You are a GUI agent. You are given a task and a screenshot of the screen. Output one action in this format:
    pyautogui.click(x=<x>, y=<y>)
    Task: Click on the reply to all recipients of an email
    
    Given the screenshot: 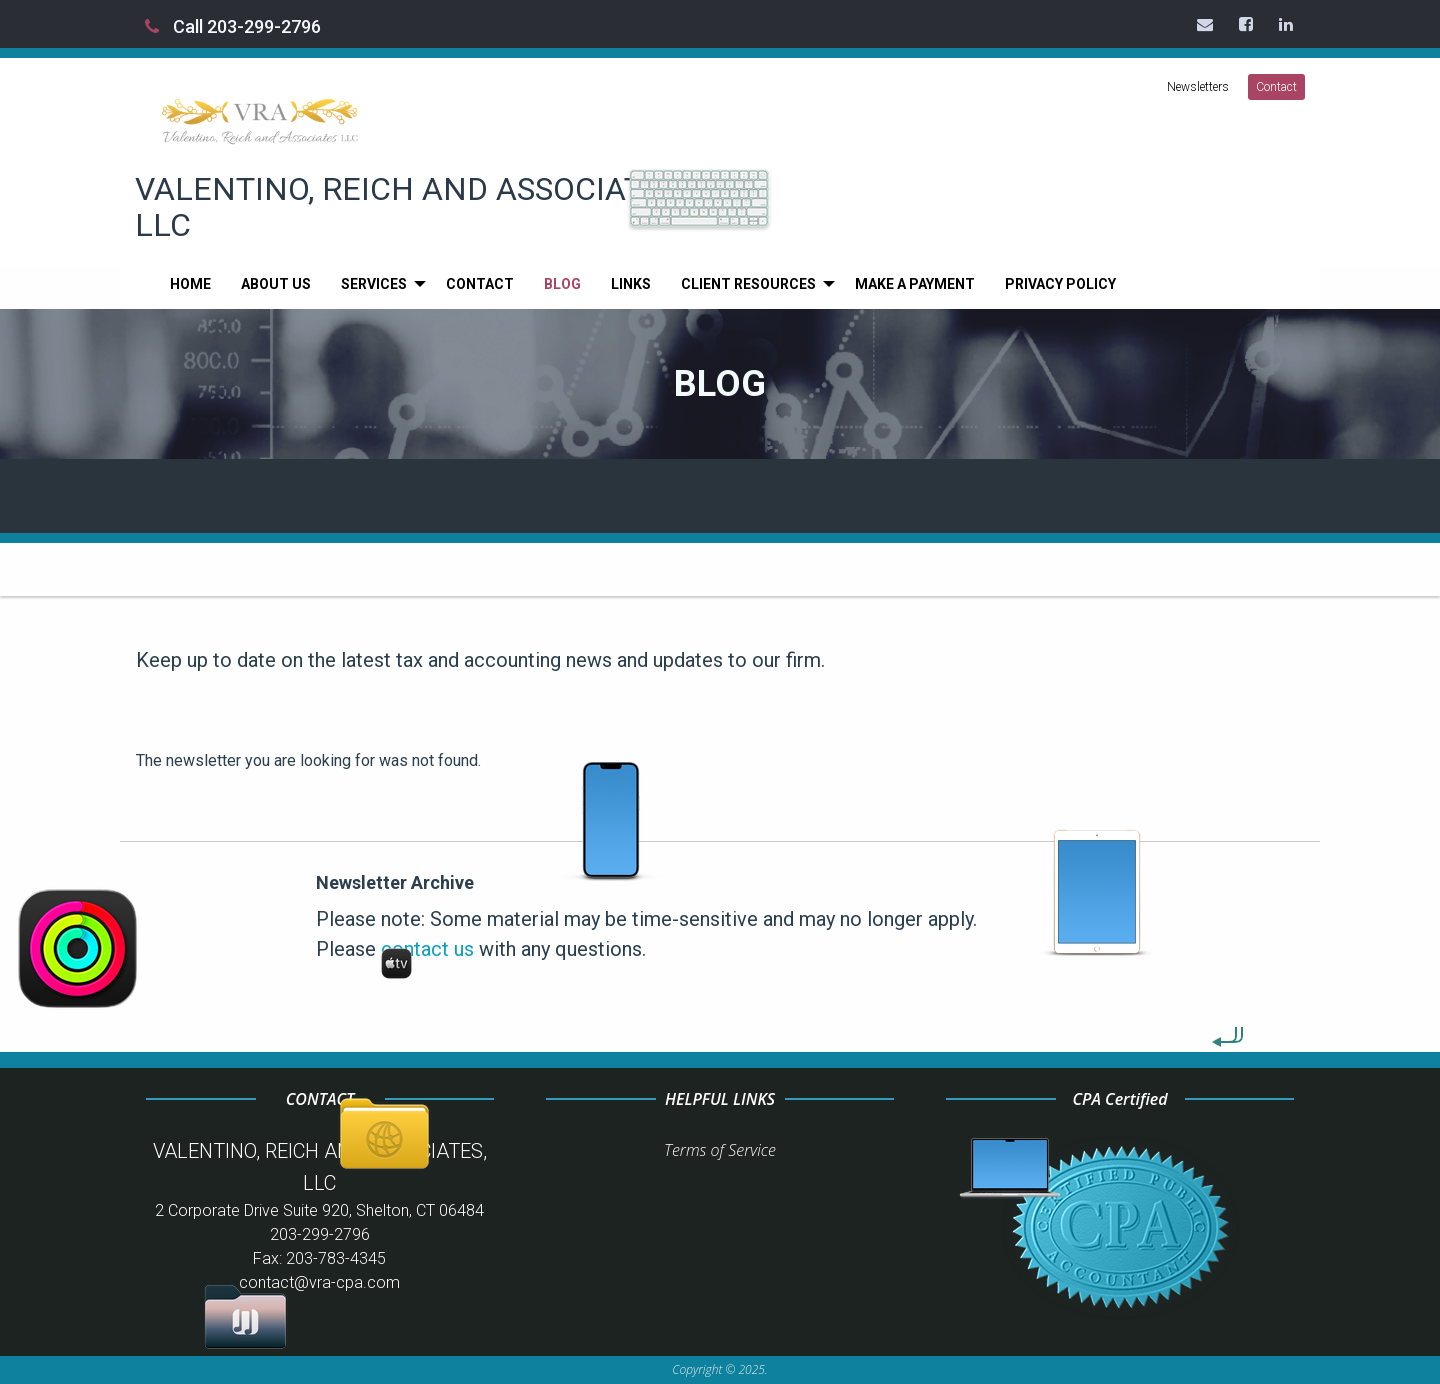 What is the action you would take?
    pyautogui.click(x=1227, y=1035)
    